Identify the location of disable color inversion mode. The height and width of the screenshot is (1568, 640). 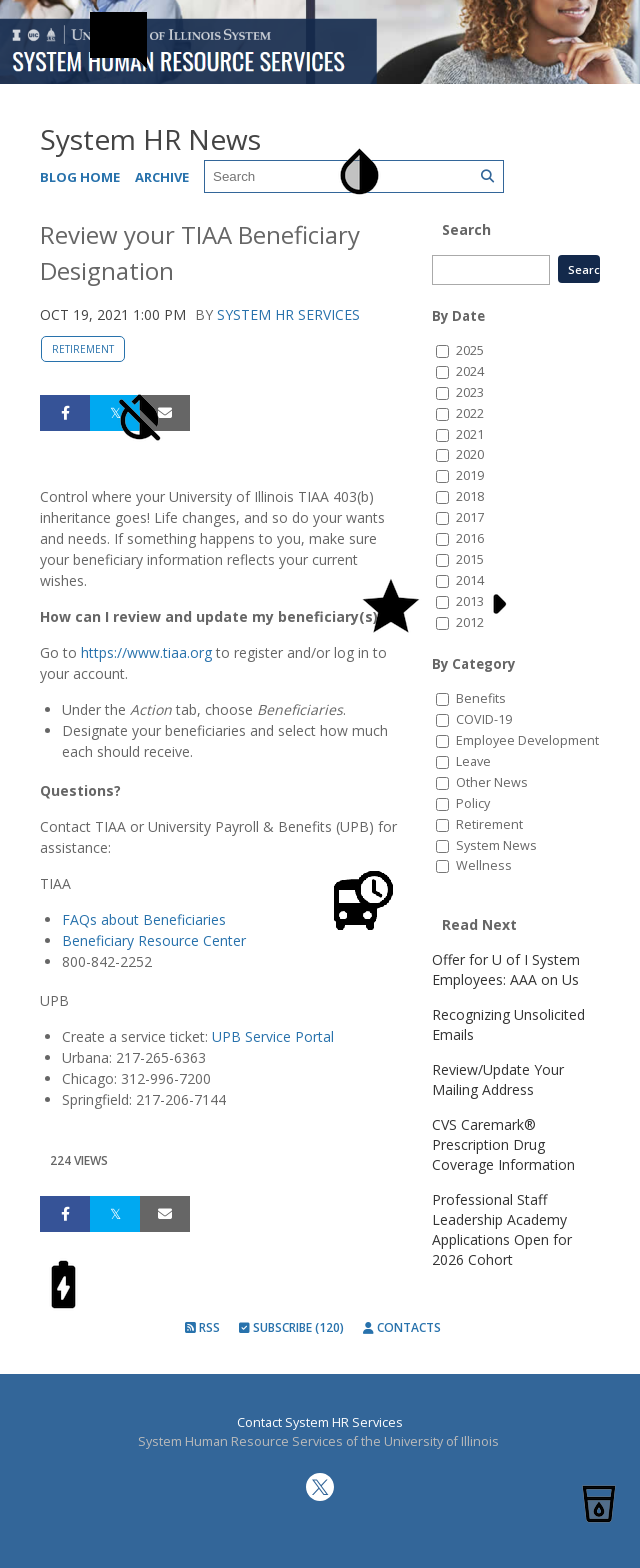
(139, 416).